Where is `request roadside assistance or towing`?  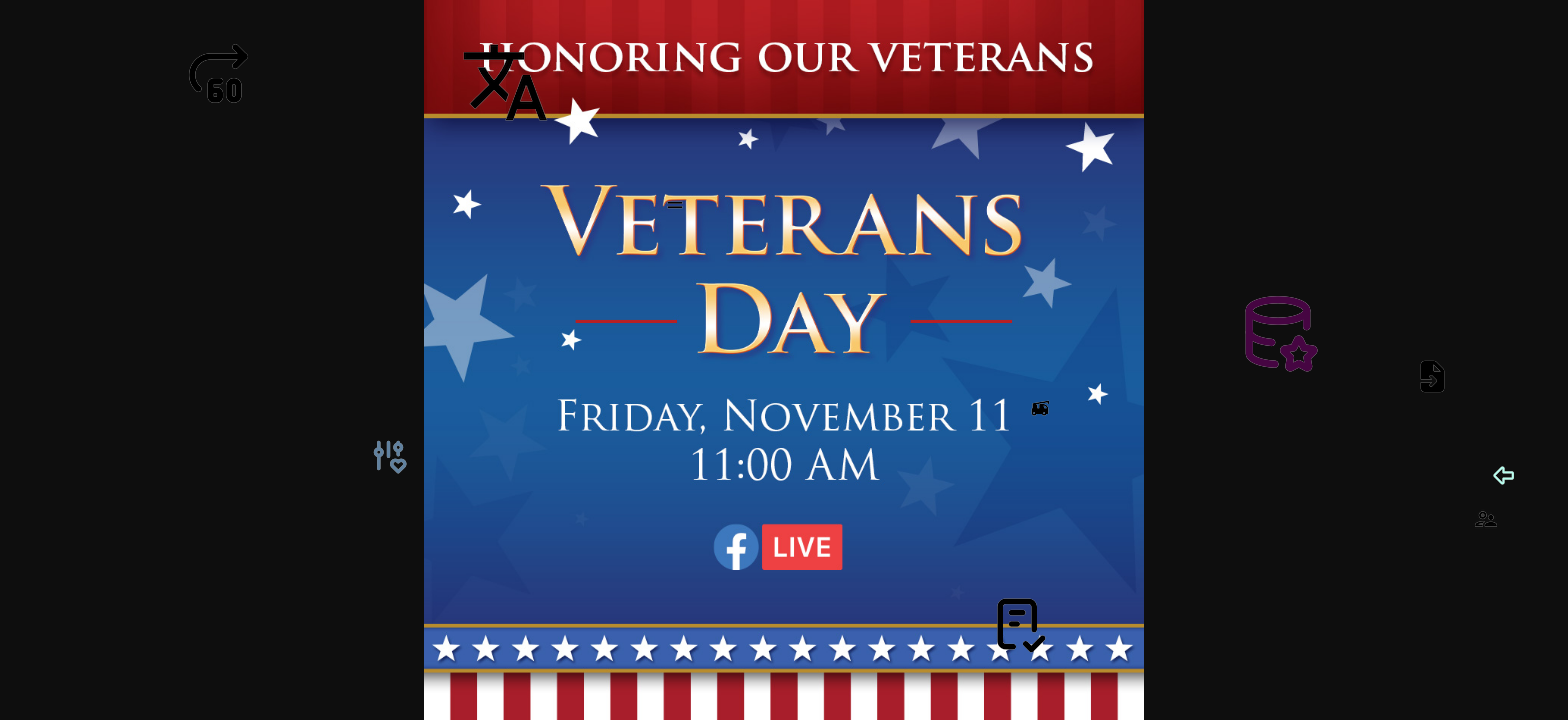 request roadside assistance or towing is located at coordinates (1040, 409).